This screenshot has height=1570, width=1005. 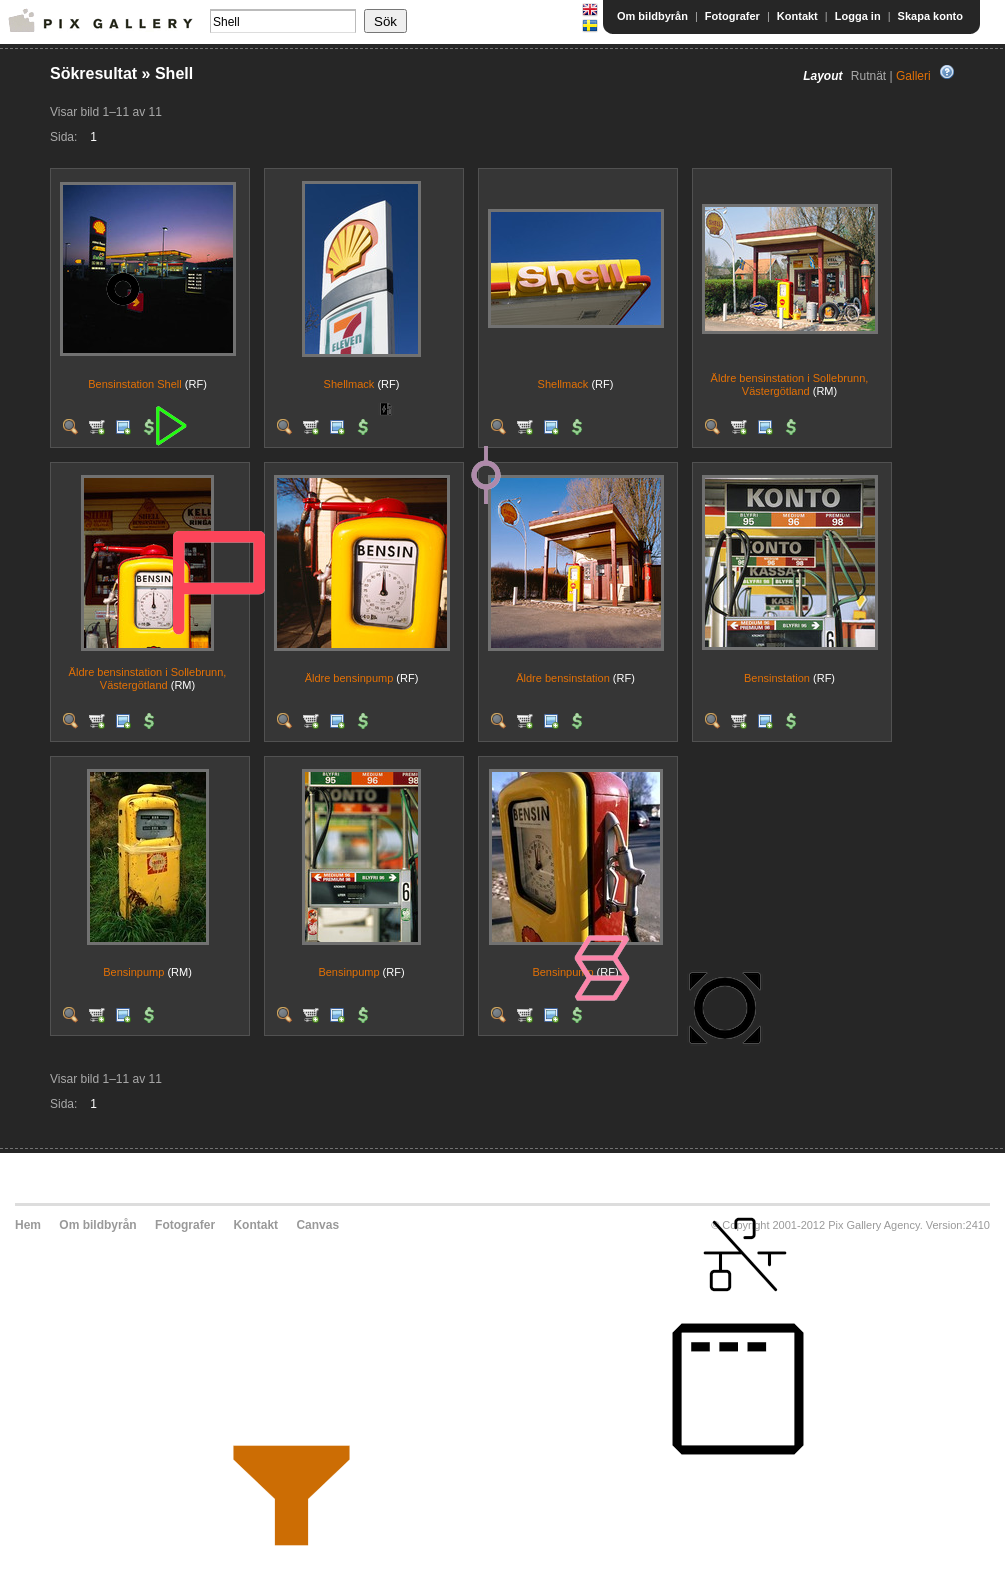 I want to click on filter list or search results, so click(x=291, y=1495).